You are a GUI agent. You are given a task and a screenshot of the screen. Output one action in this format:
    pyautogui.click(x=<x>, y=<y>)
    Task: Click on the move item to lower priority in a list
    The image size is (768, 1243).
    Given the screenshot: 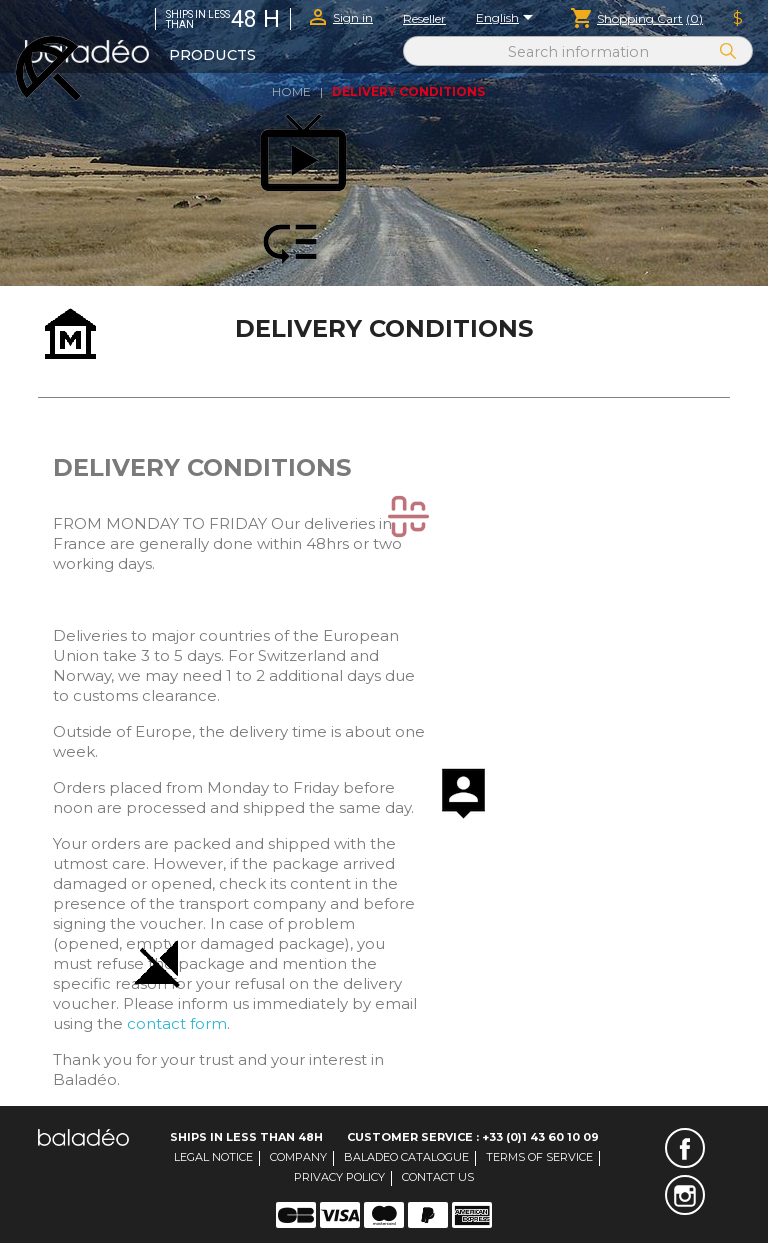 What is the action you would take?
    pyautogui.click(x=290, y=243)
    